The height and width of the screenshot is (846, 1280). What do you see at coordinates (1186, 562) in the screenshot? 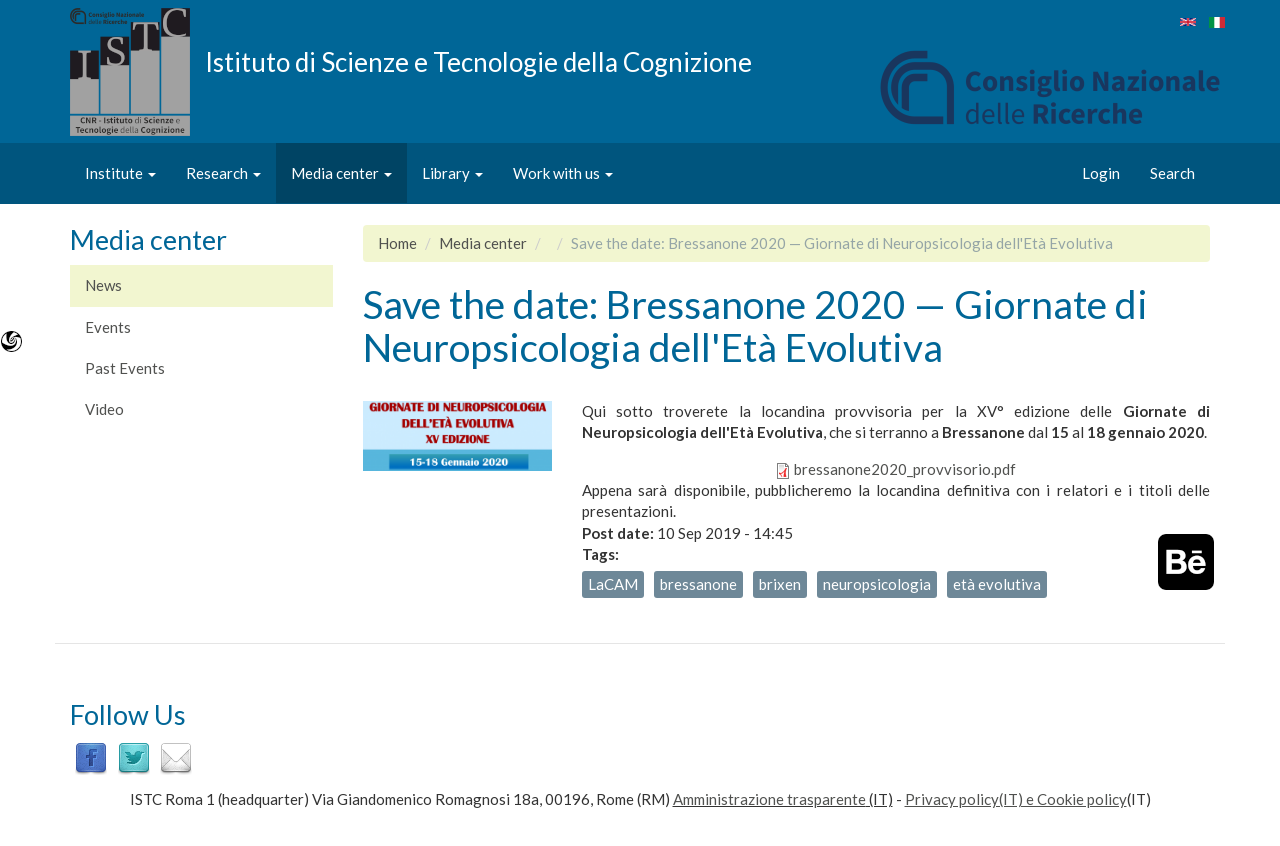
I see `visit Behance profile or portfolio` at bounding box center [1186, 562].